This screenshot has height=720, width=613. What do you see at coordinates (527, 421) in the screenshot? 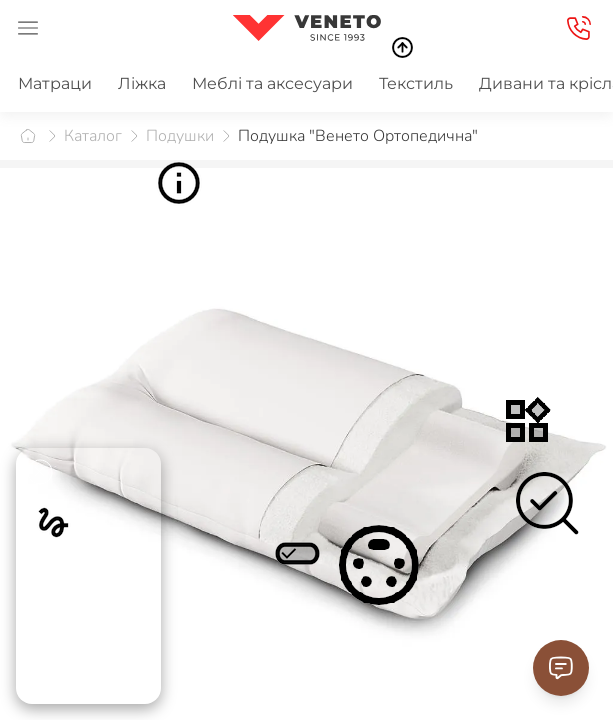
I see `access widgets or app shortcuts` at bounding box center [527, 421].